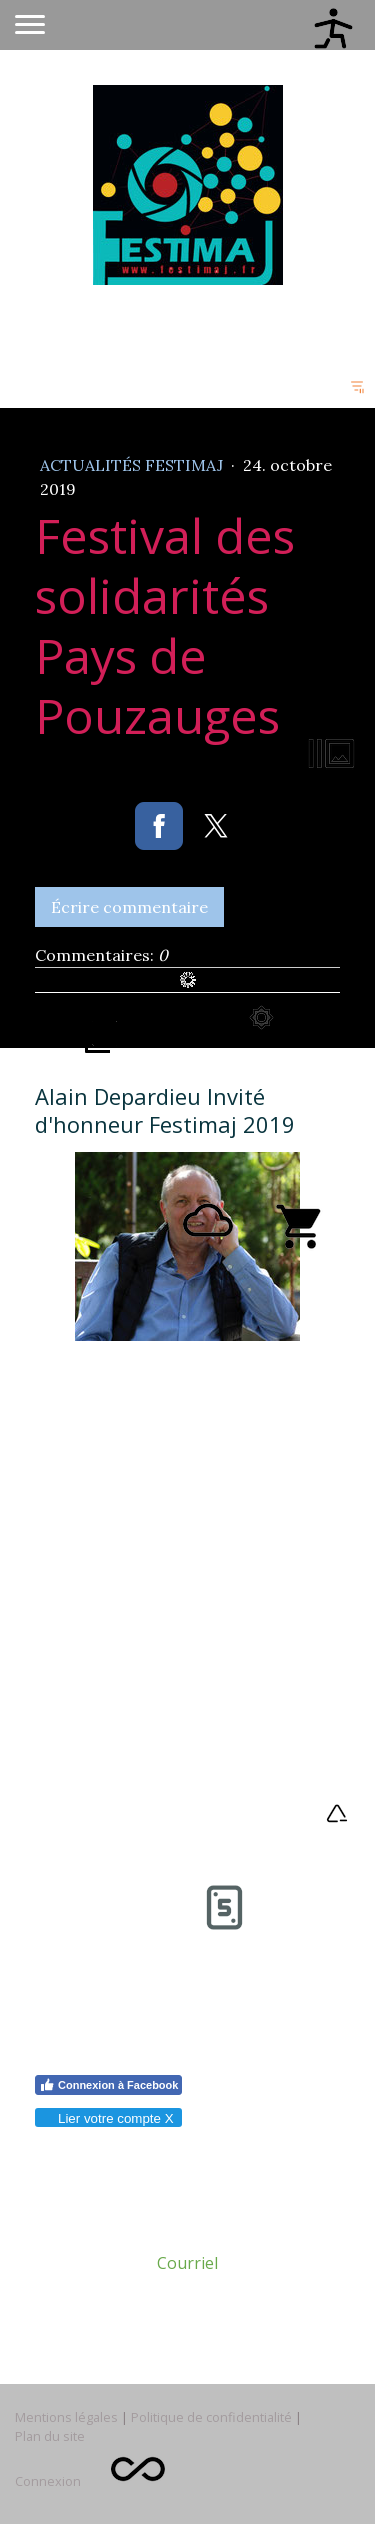 This screenshot has height=2524, width=375. Describe the element at coordinates (337, 1814) in the screenshot. I see `decrease priority or warning level` at that location.